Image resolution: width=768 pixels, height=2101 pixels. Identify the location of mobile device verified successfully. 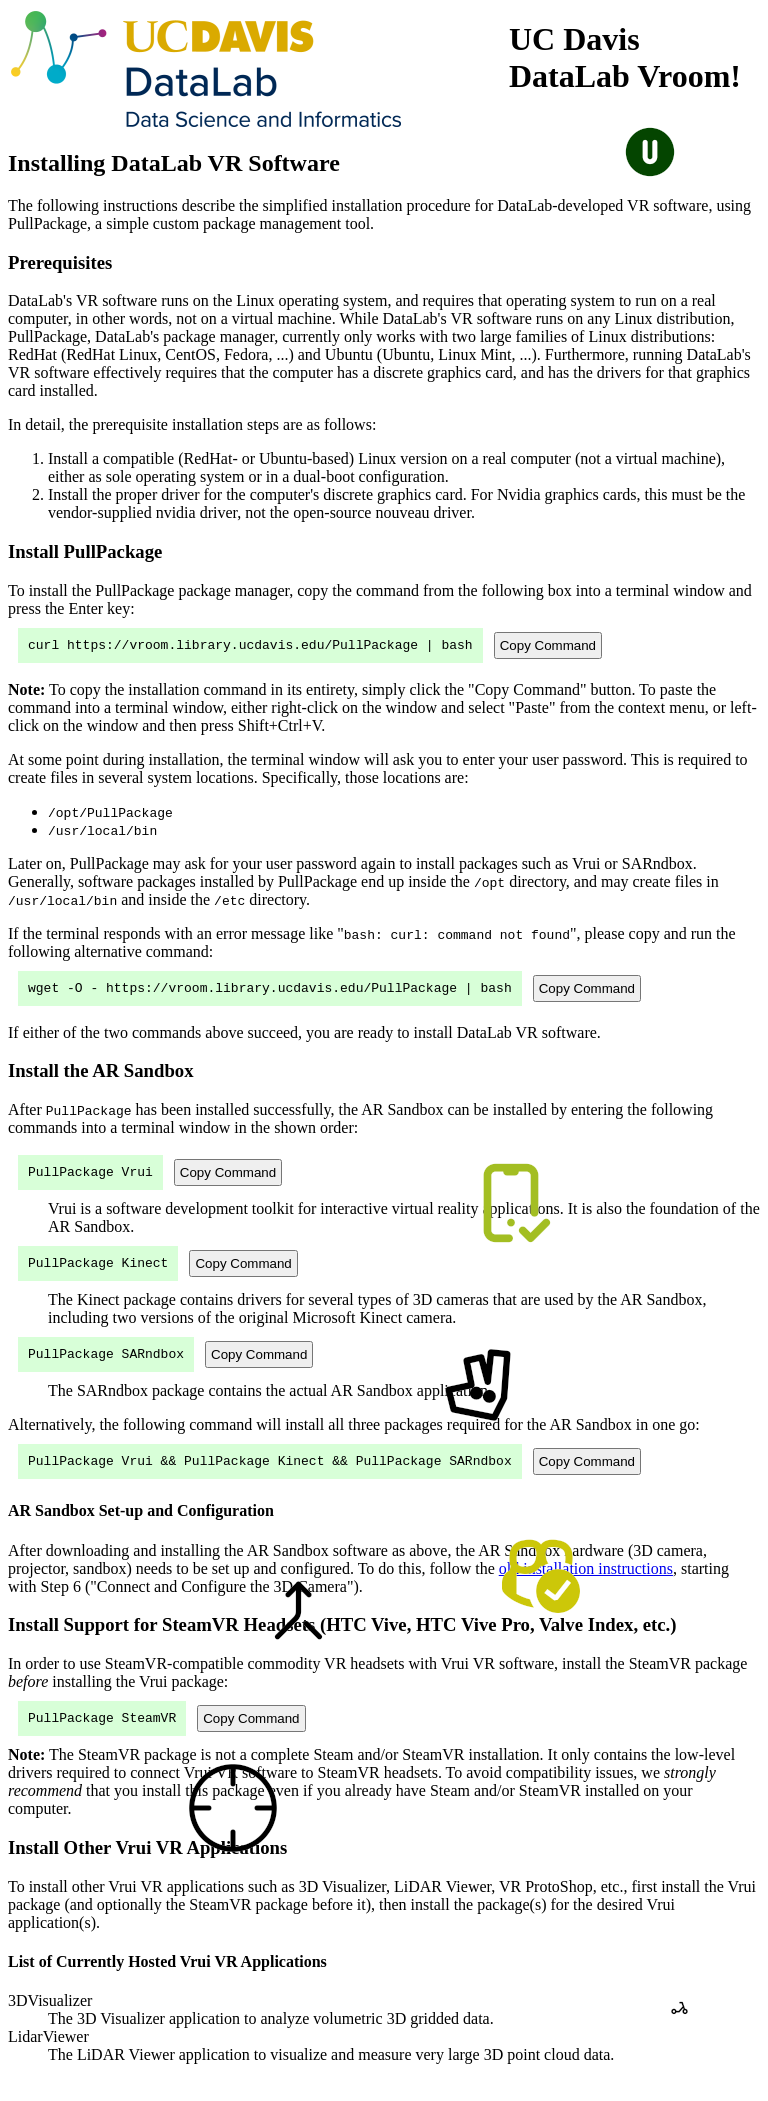
(511, 1203).